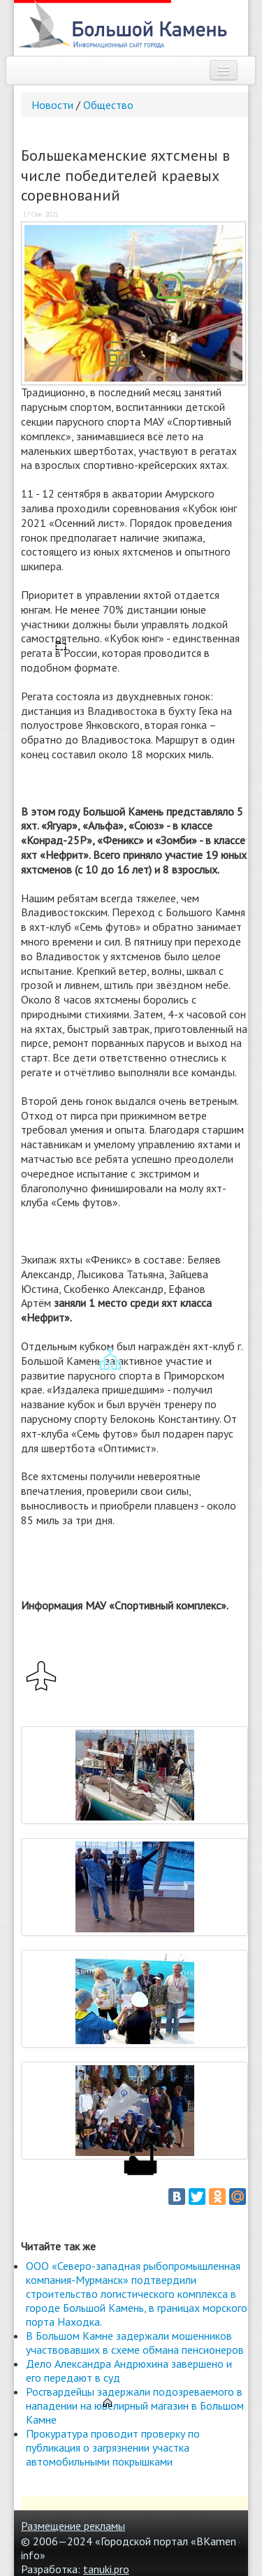  I want to click on enable airplane mode, so click(41, 1676).